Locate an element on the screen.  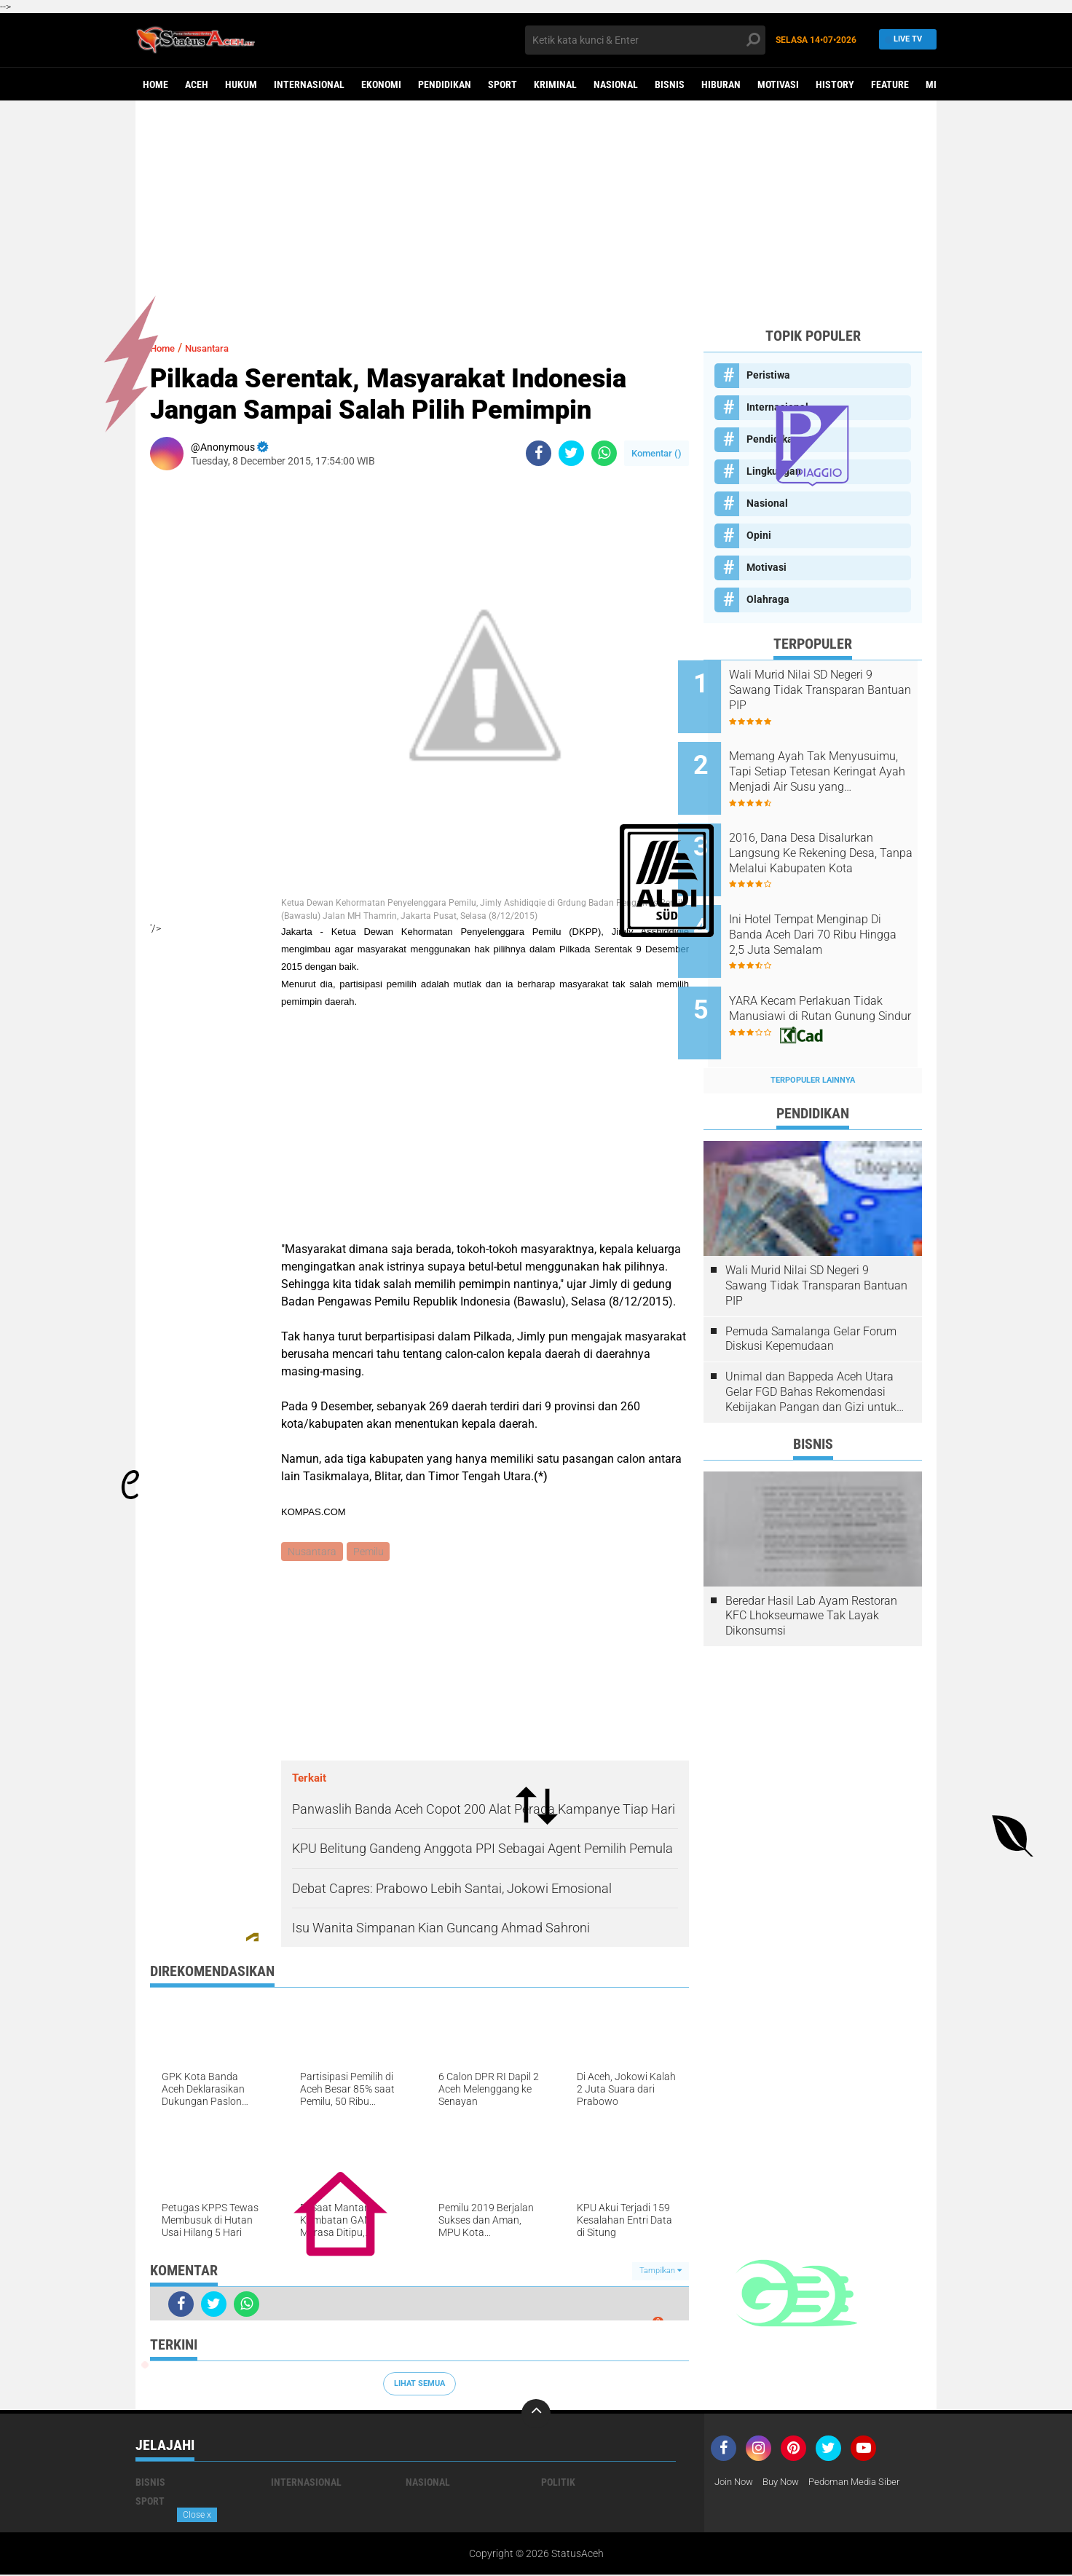
gatling load testing tool logo is located at coordinates (796, 2293).